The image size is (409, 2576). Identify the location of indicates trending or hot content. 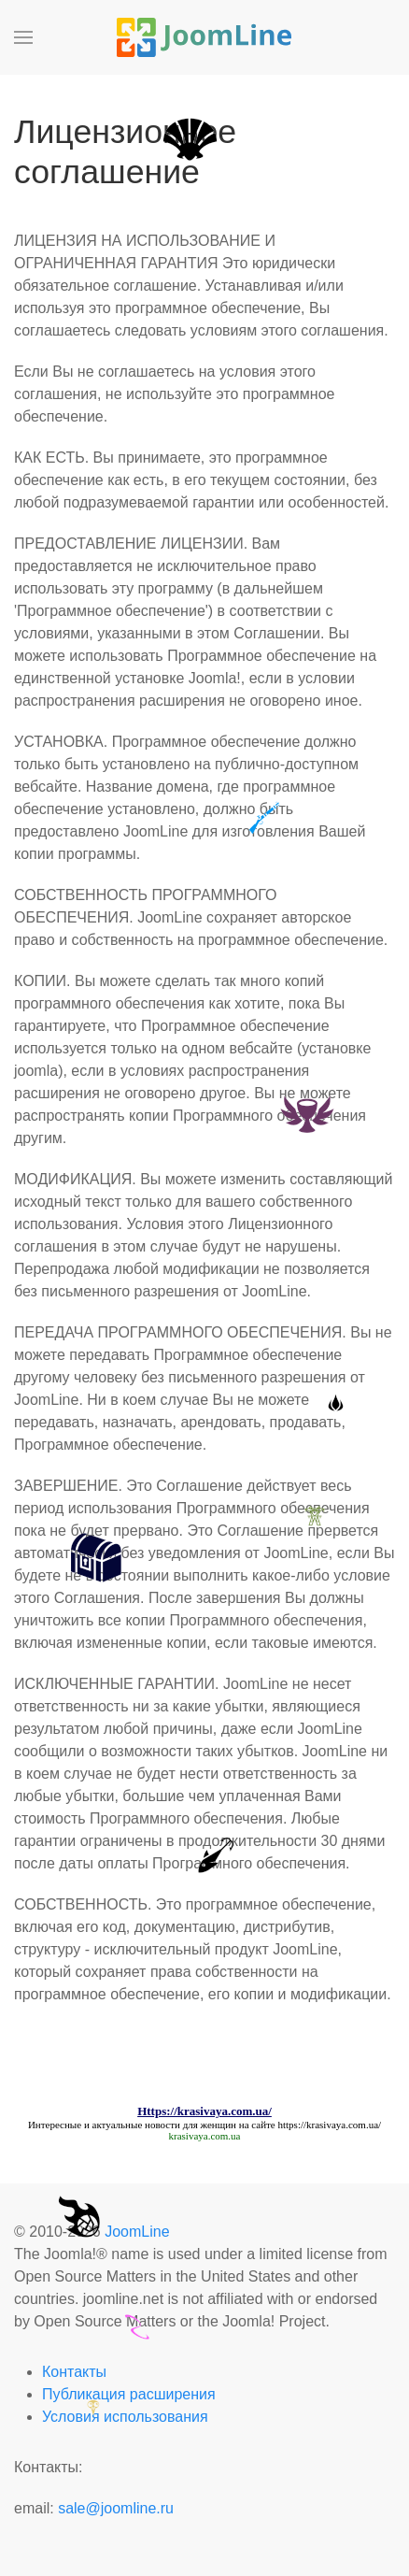
(335, 1402).